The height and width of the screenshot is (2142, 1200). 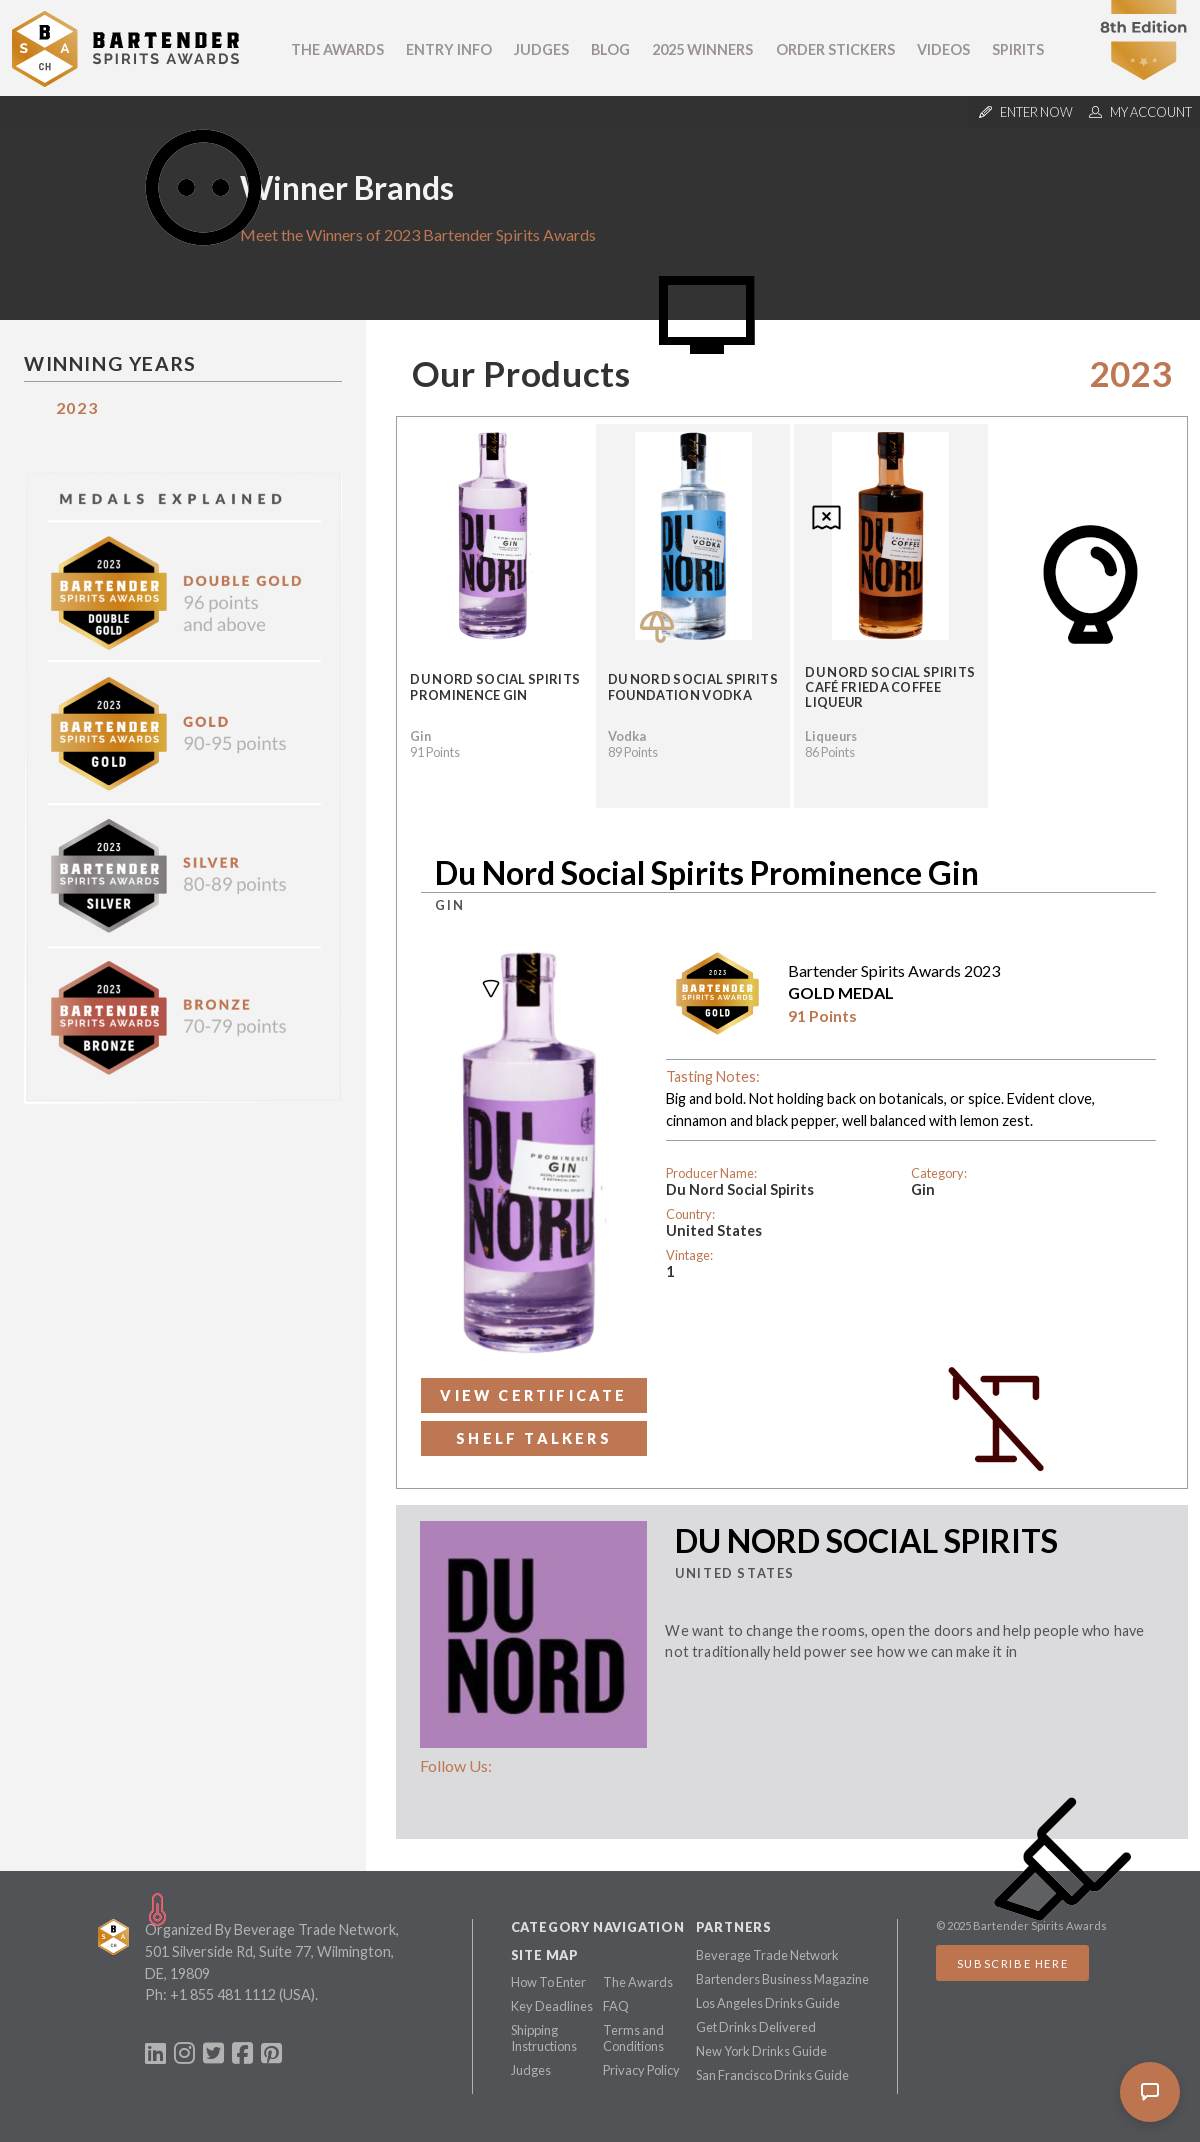 What do you see at coordinates (657, 627) in the screenshot?
I see `view weather protection or rain forecast` at bounding box center [657, 627].